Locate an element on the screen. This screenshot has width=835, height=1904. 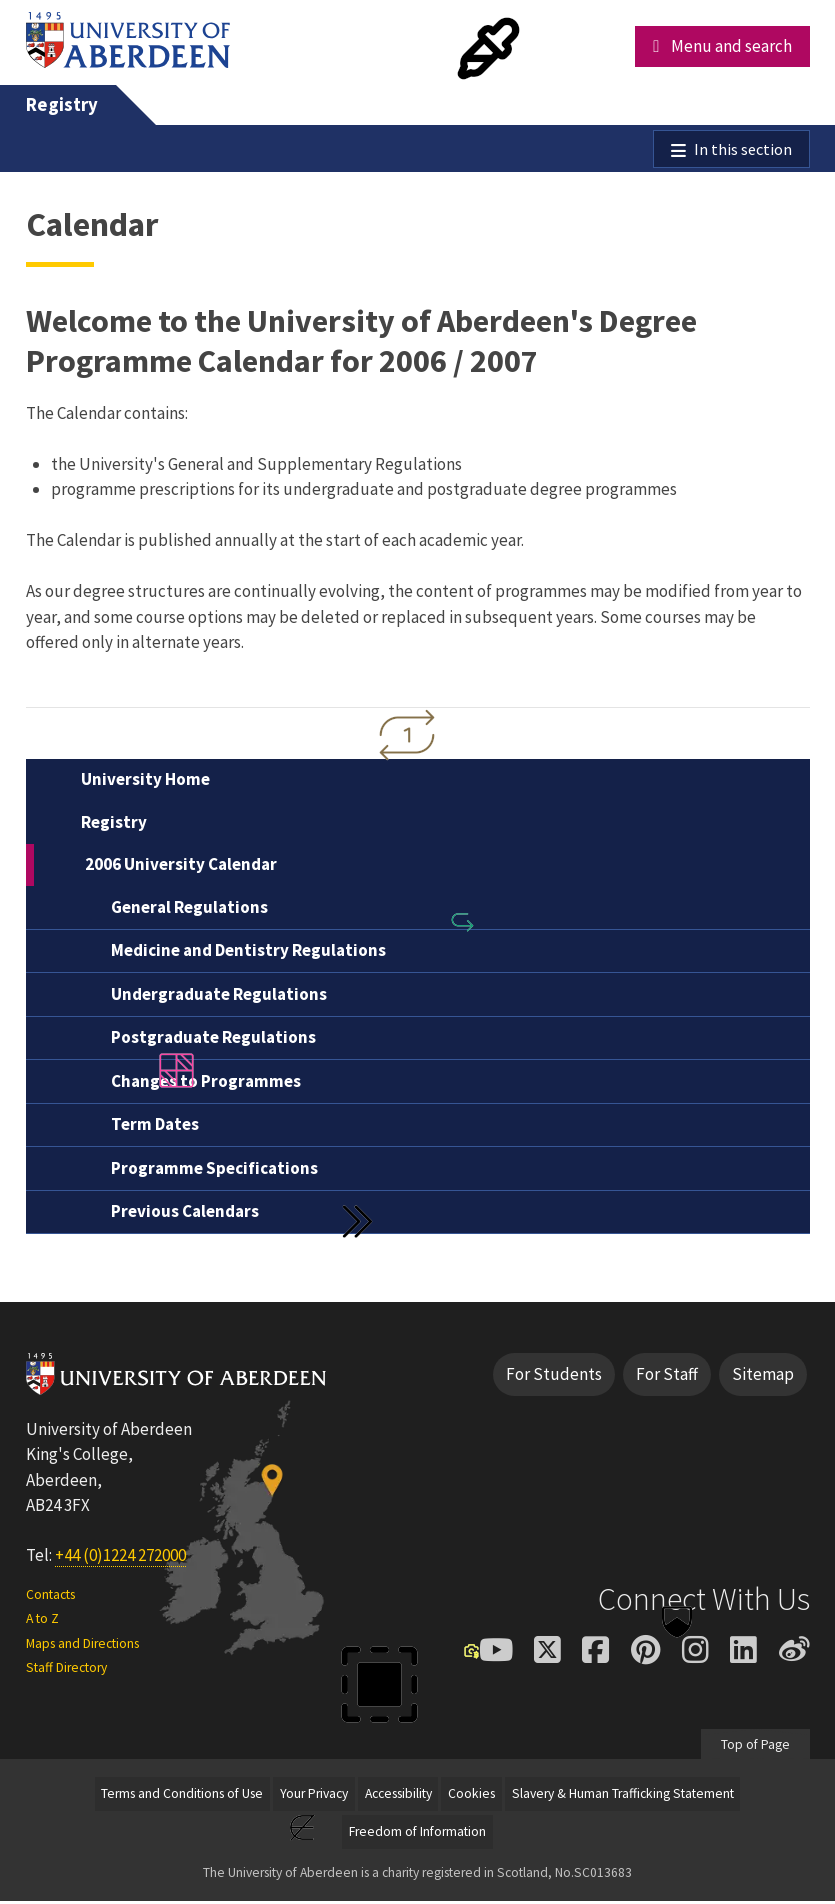
select all items in the current view is located at coordinates (379, 1684).